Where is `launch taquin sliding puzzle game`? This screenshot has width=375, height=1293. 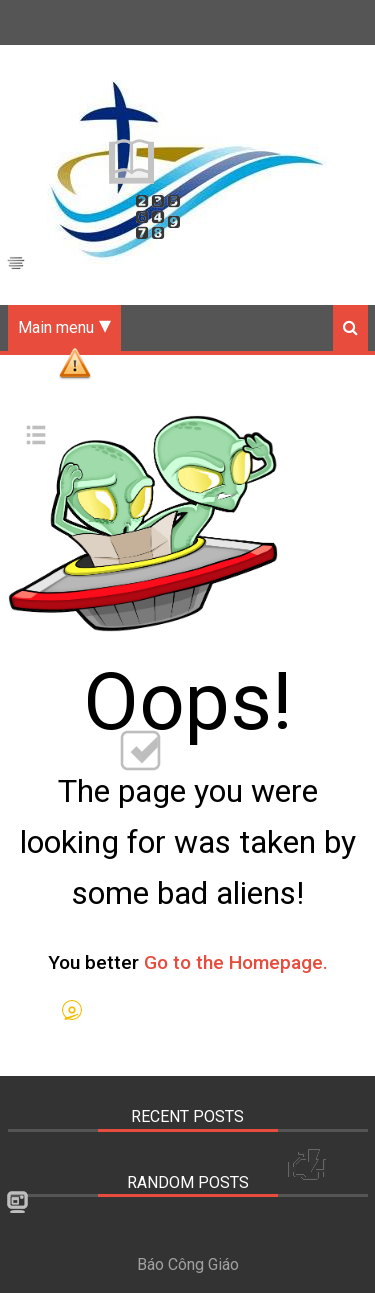
launch taquin sliding puzzle game is located at coordinates (158, 217).